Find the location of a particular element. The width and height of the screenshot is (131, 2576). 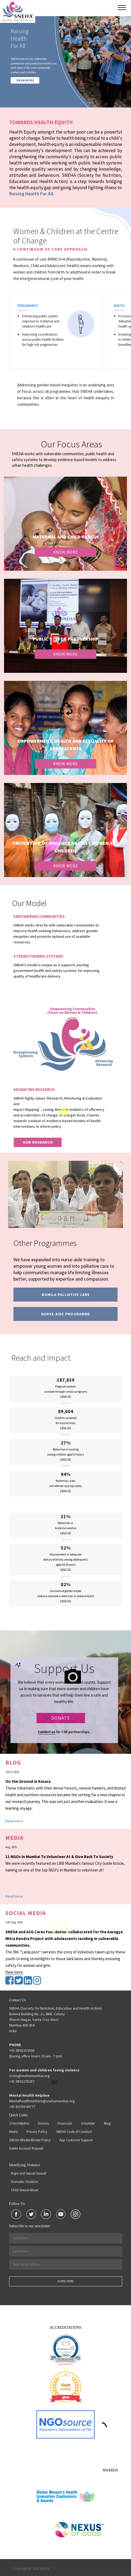

access AI-powered video generation tools is located at coordinates (61, 1929).